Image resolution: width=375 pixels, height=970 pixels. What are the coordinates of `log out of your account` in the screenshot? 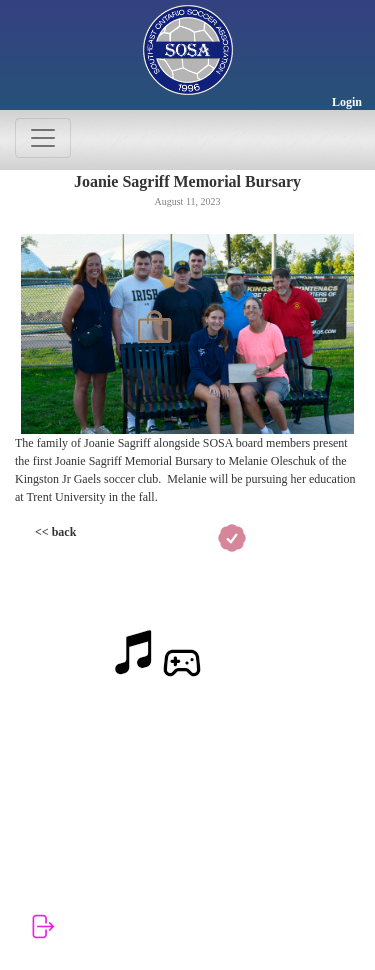 It's located at (41, 926).